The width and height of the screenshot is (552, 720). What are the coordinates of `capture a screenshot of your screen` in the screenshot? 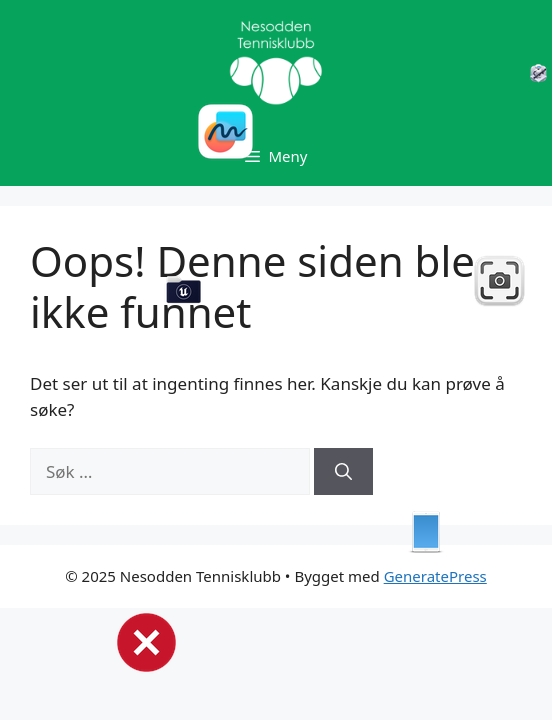 It's located at (499, 280).